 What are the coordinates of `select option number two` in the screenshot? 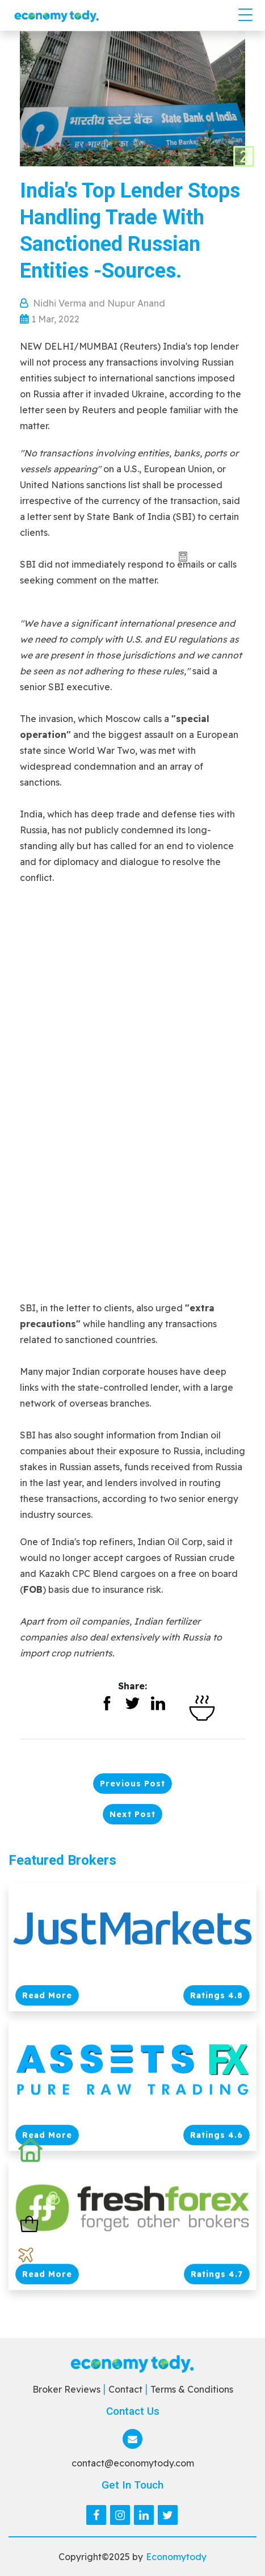 It's located at (243, 156).